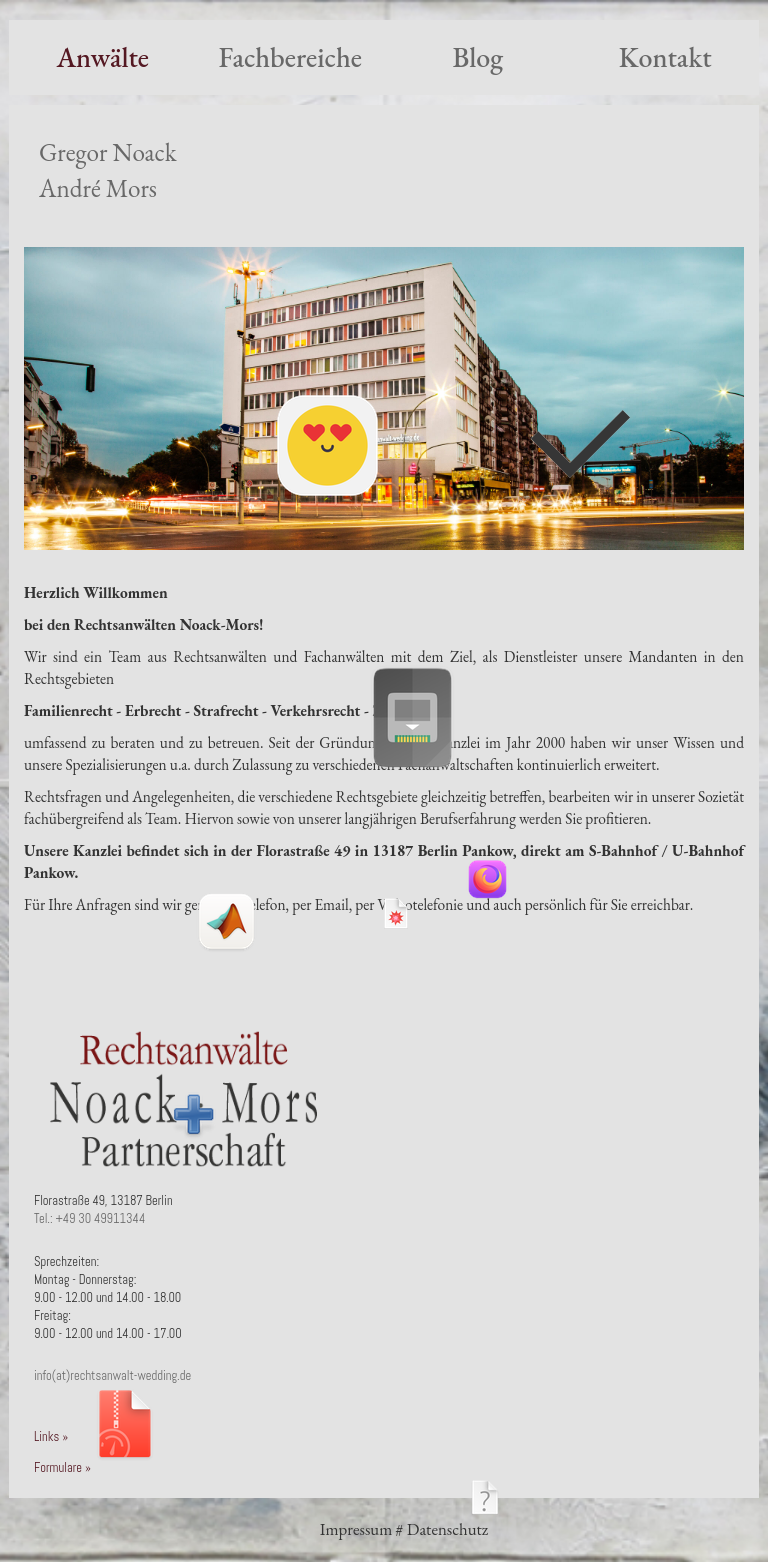  I want to click on open MATLAB application, so click(226, 921).